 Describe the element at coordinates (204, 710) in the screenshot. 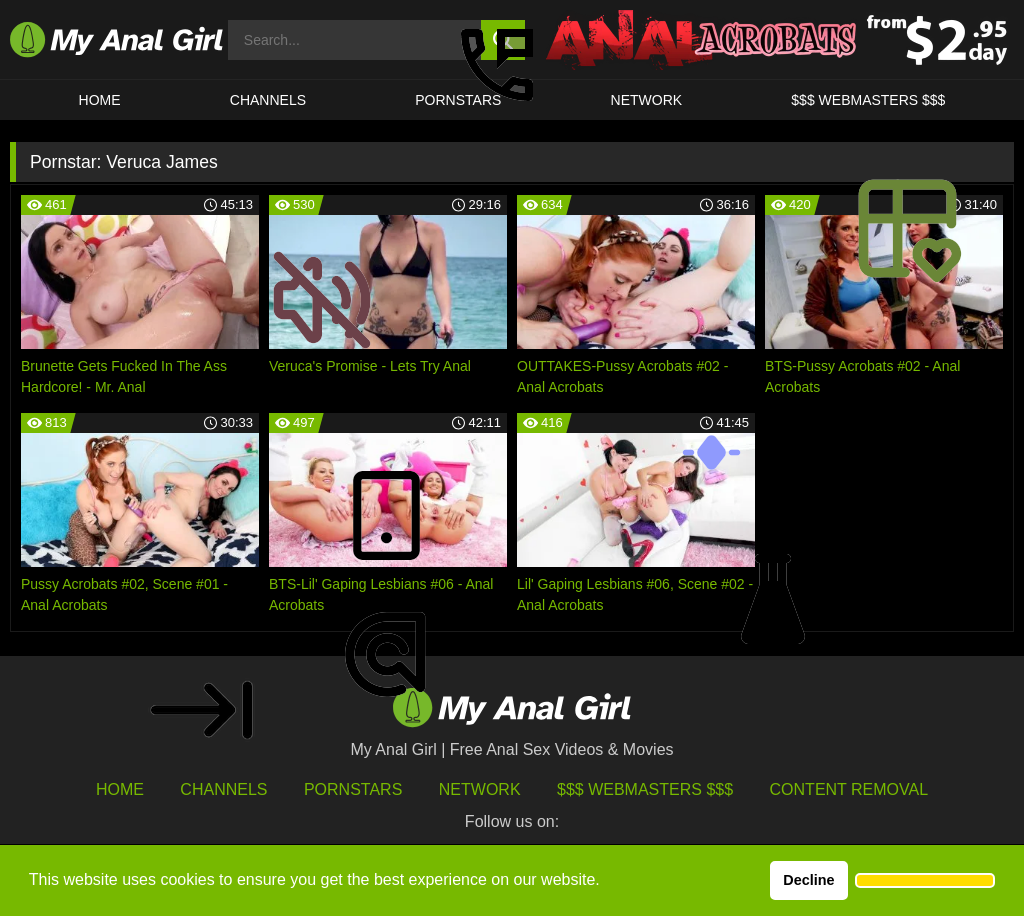

I see `move cursor to end of line` at that location.